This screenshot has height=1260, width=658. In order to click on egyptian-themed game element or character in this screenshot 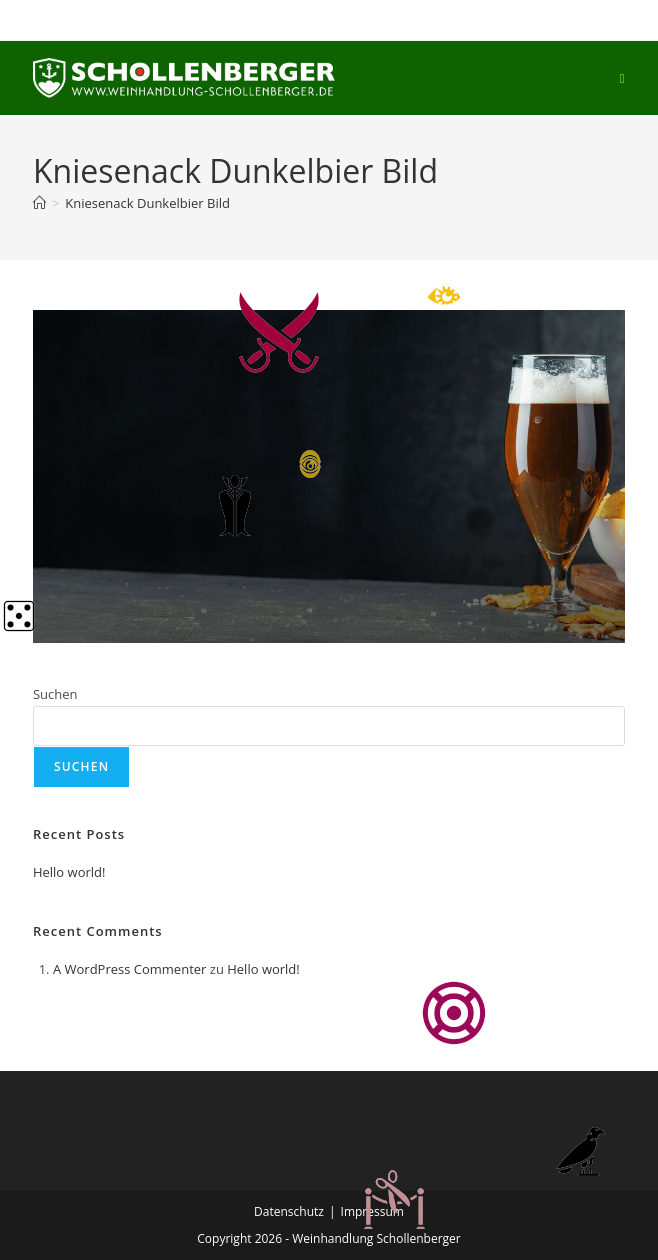, I will do `click(580, 1151)`.